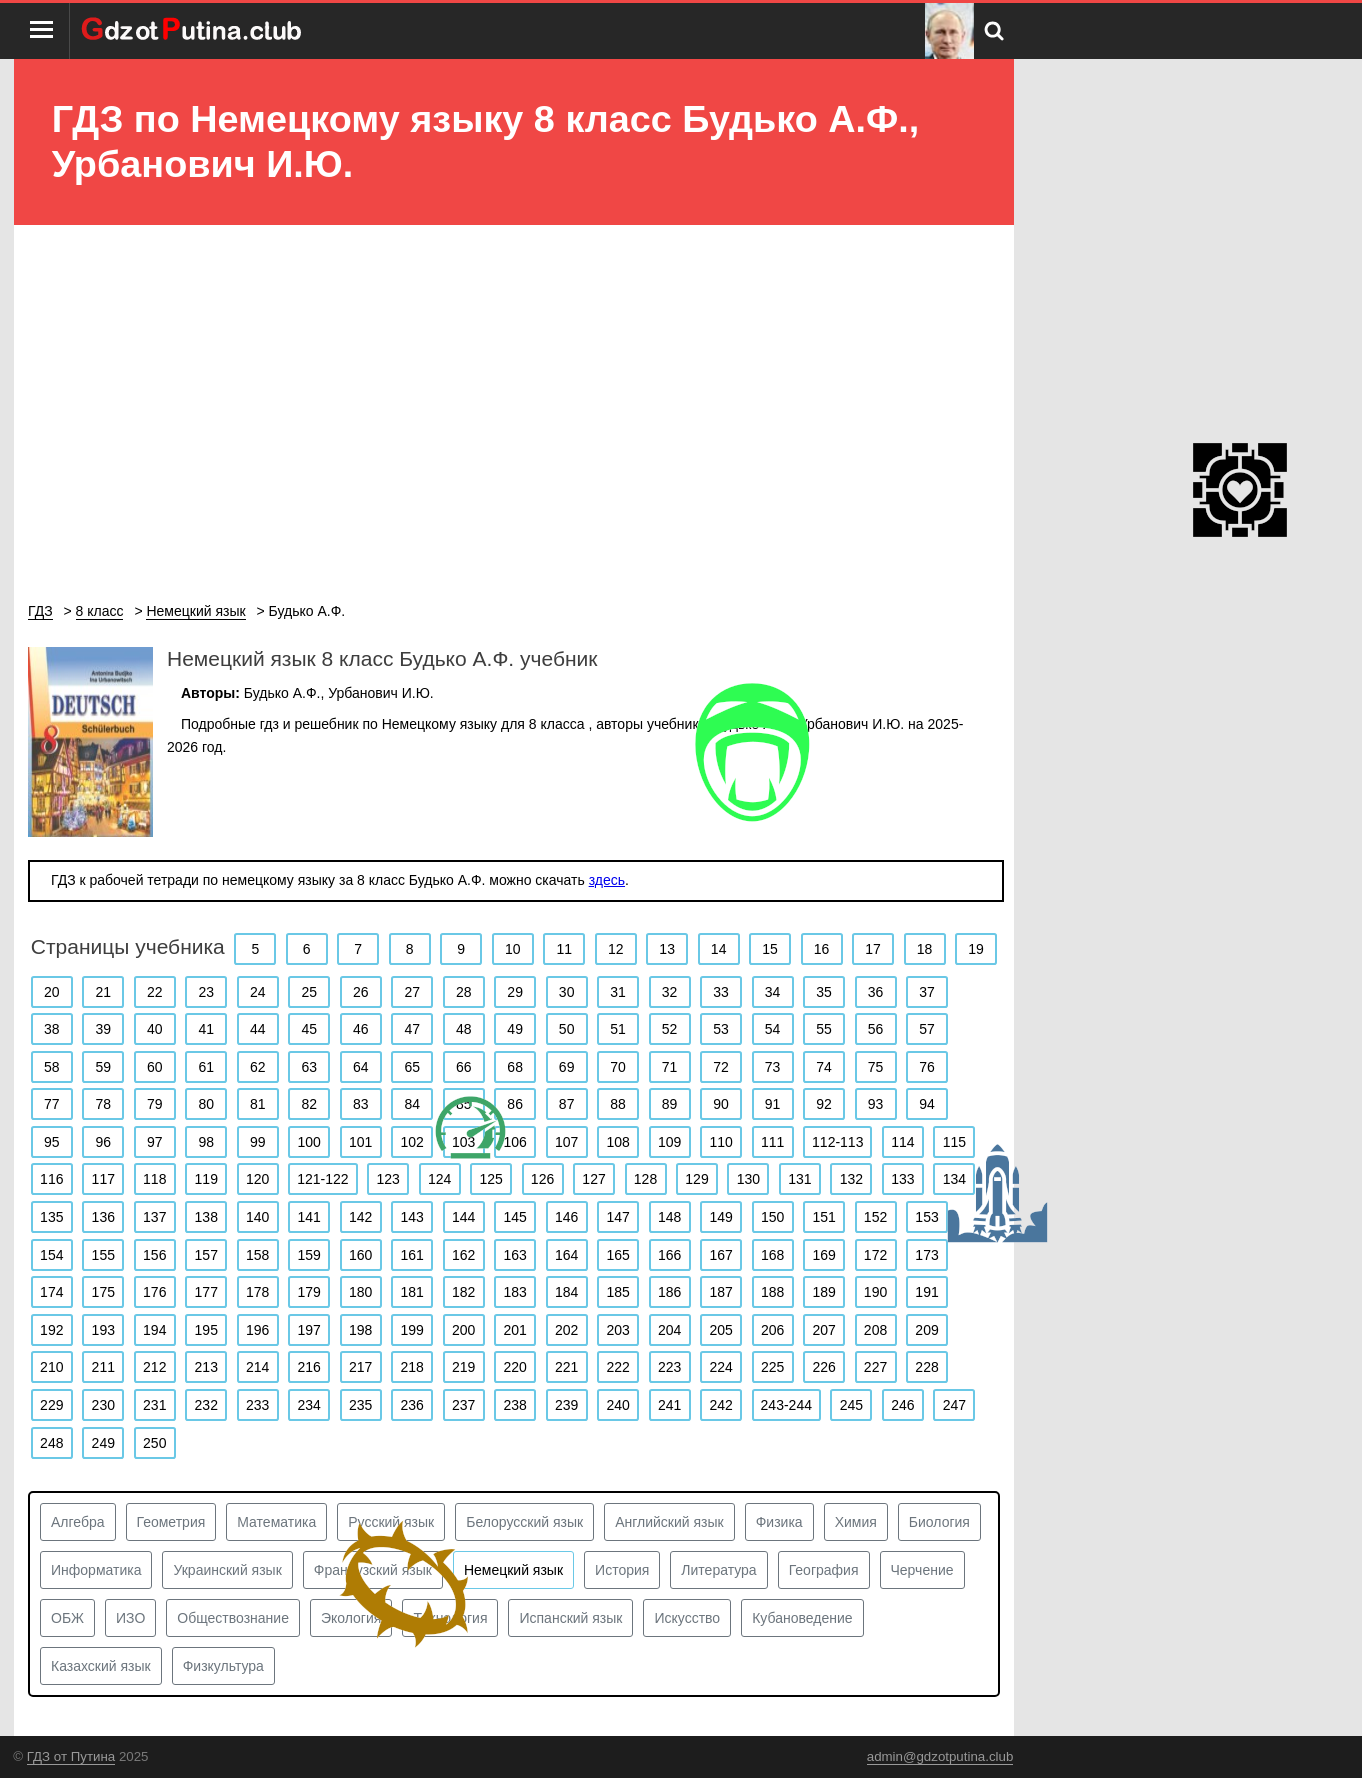  I want to click on companion cube item or collectible from Portal, so click(1240, 490).